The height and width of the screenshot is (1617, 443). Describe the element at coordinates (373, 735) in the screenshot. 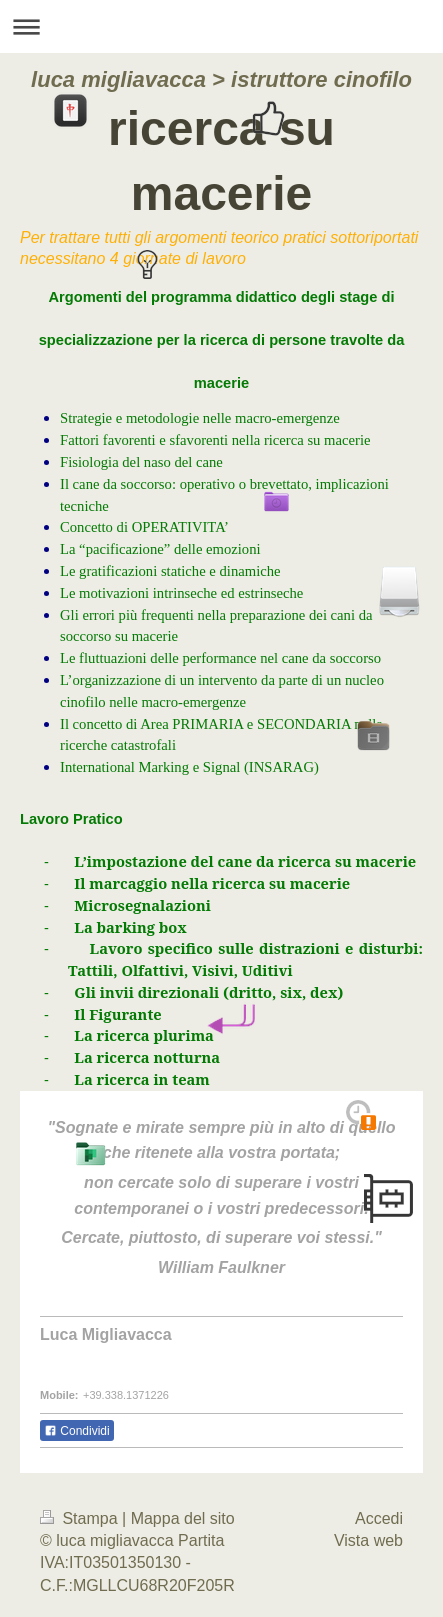

I see `open your videos folder` at that location.